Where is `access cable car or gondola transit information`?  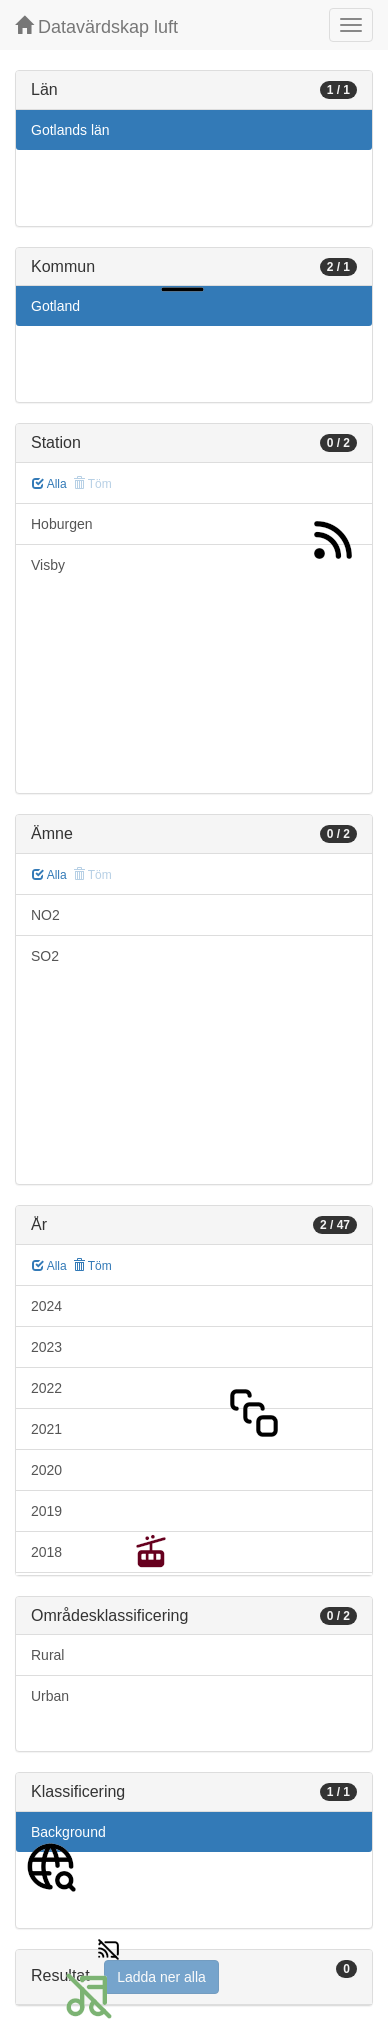 access cable car or gondola transit information is located at coordinates (151, 1552).